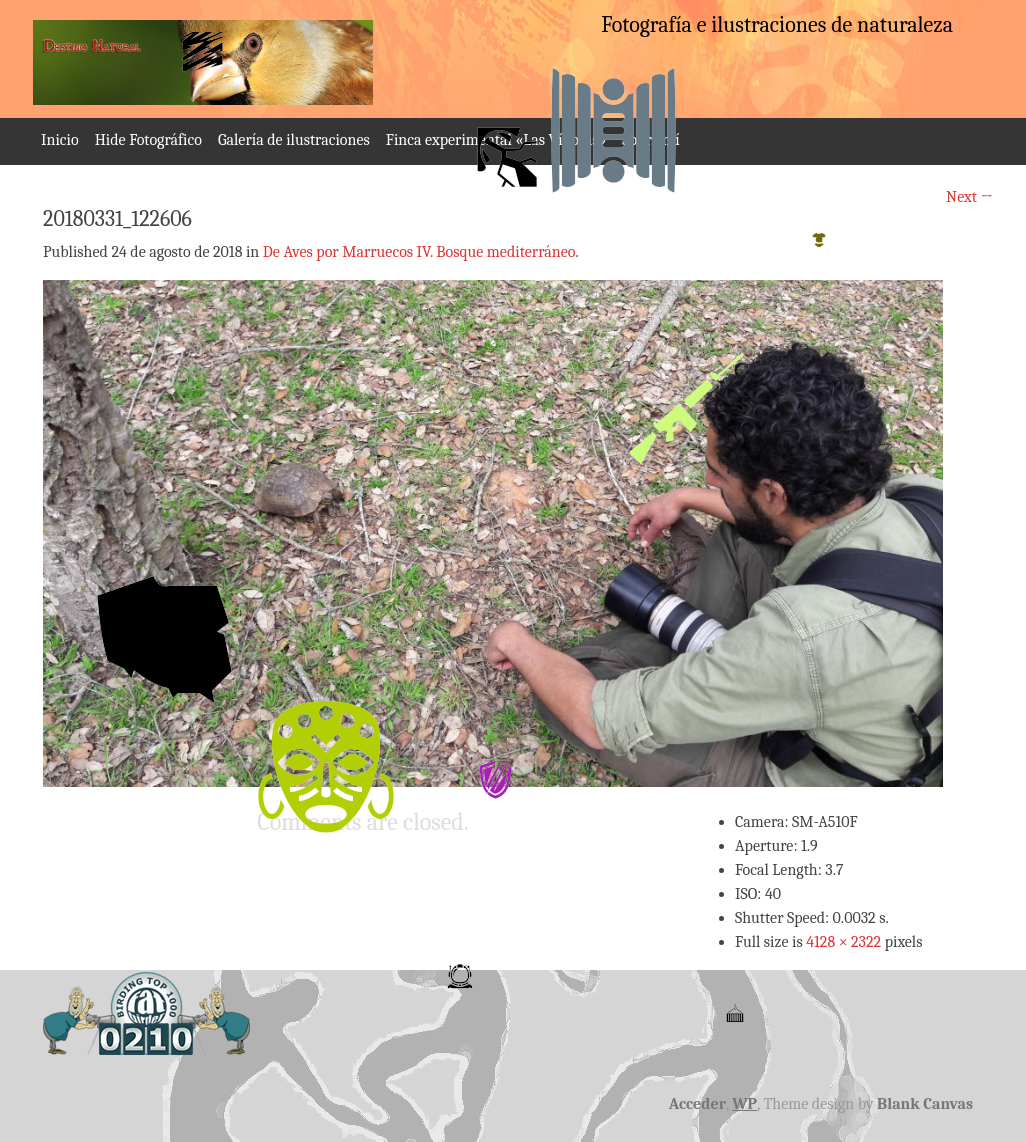  Describe the element at coordinates (202, 51) in the screenshot. I see `indicates signal interference or connection static` at that location.